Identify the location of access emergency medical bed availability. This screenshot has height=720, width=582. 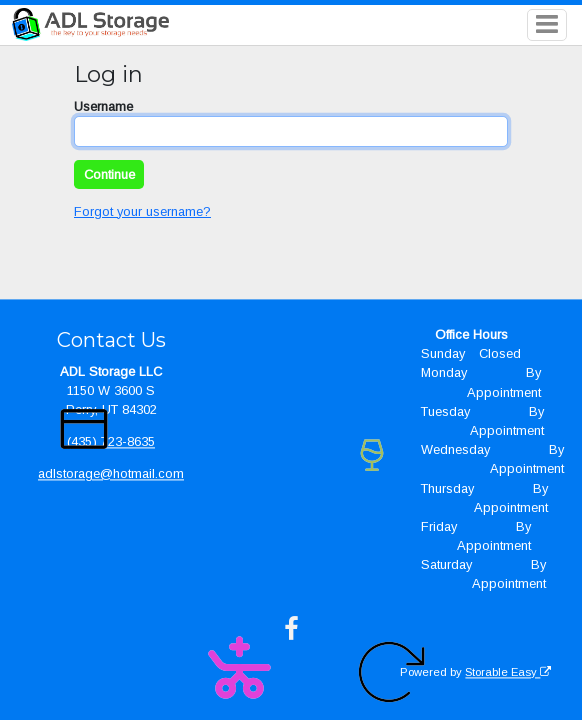
(239, 667).